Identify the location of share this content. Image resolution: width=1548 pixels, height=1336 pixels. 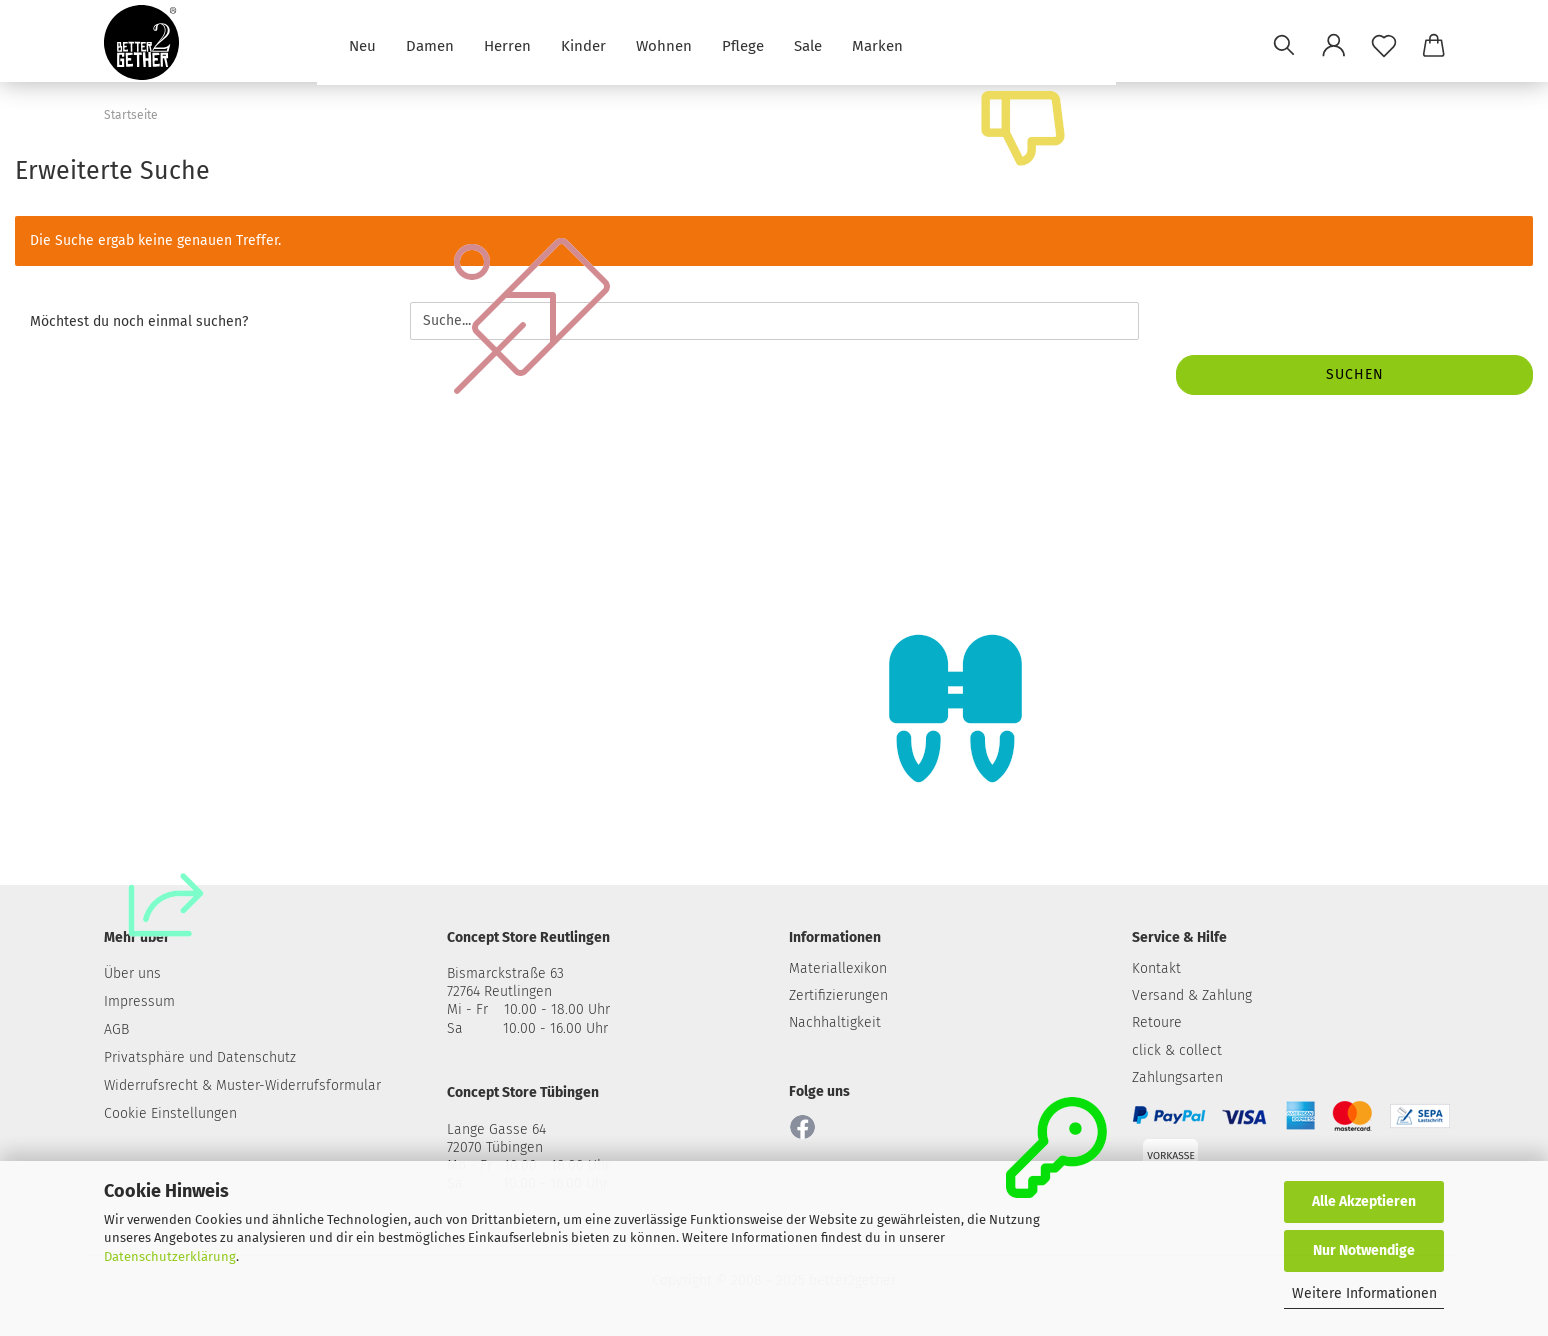
(166, 902).